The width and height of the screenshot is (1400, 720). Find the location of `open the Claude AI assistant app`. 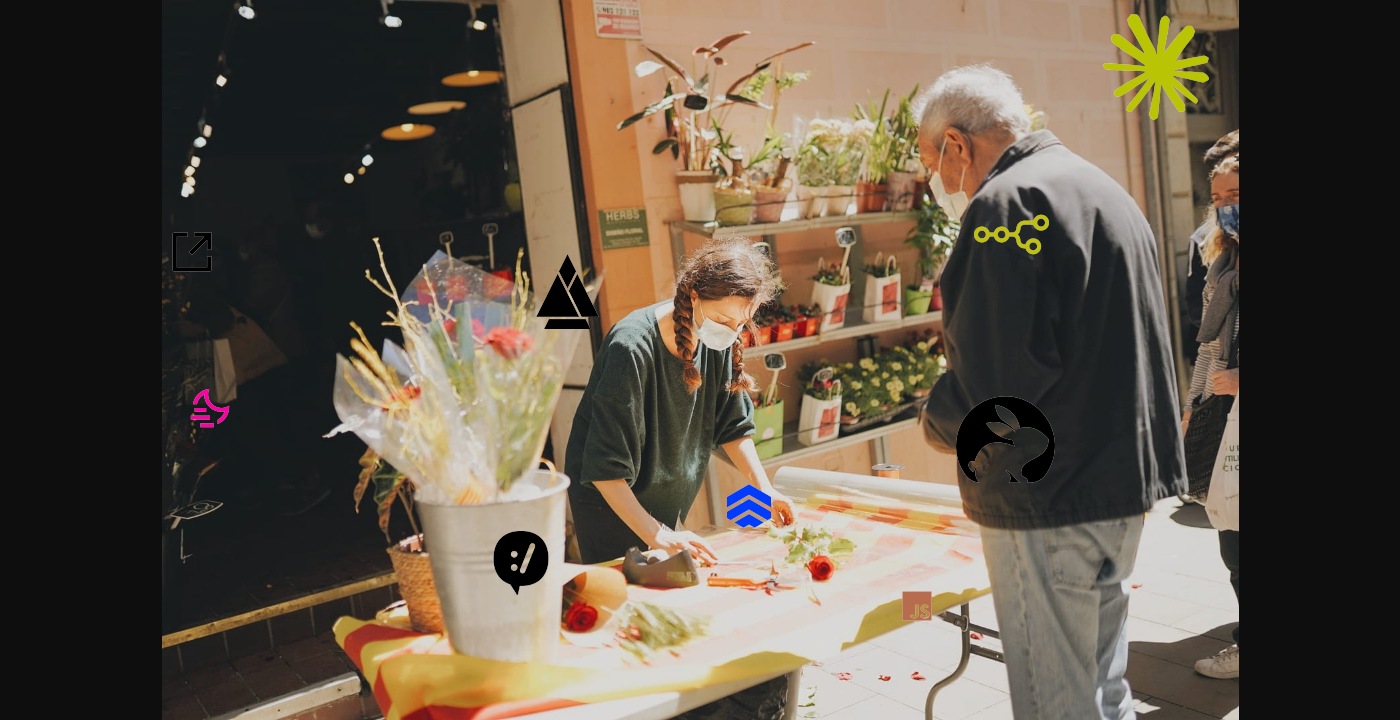

open the Claude AI assistant app is located at coordinates (1156, 67).